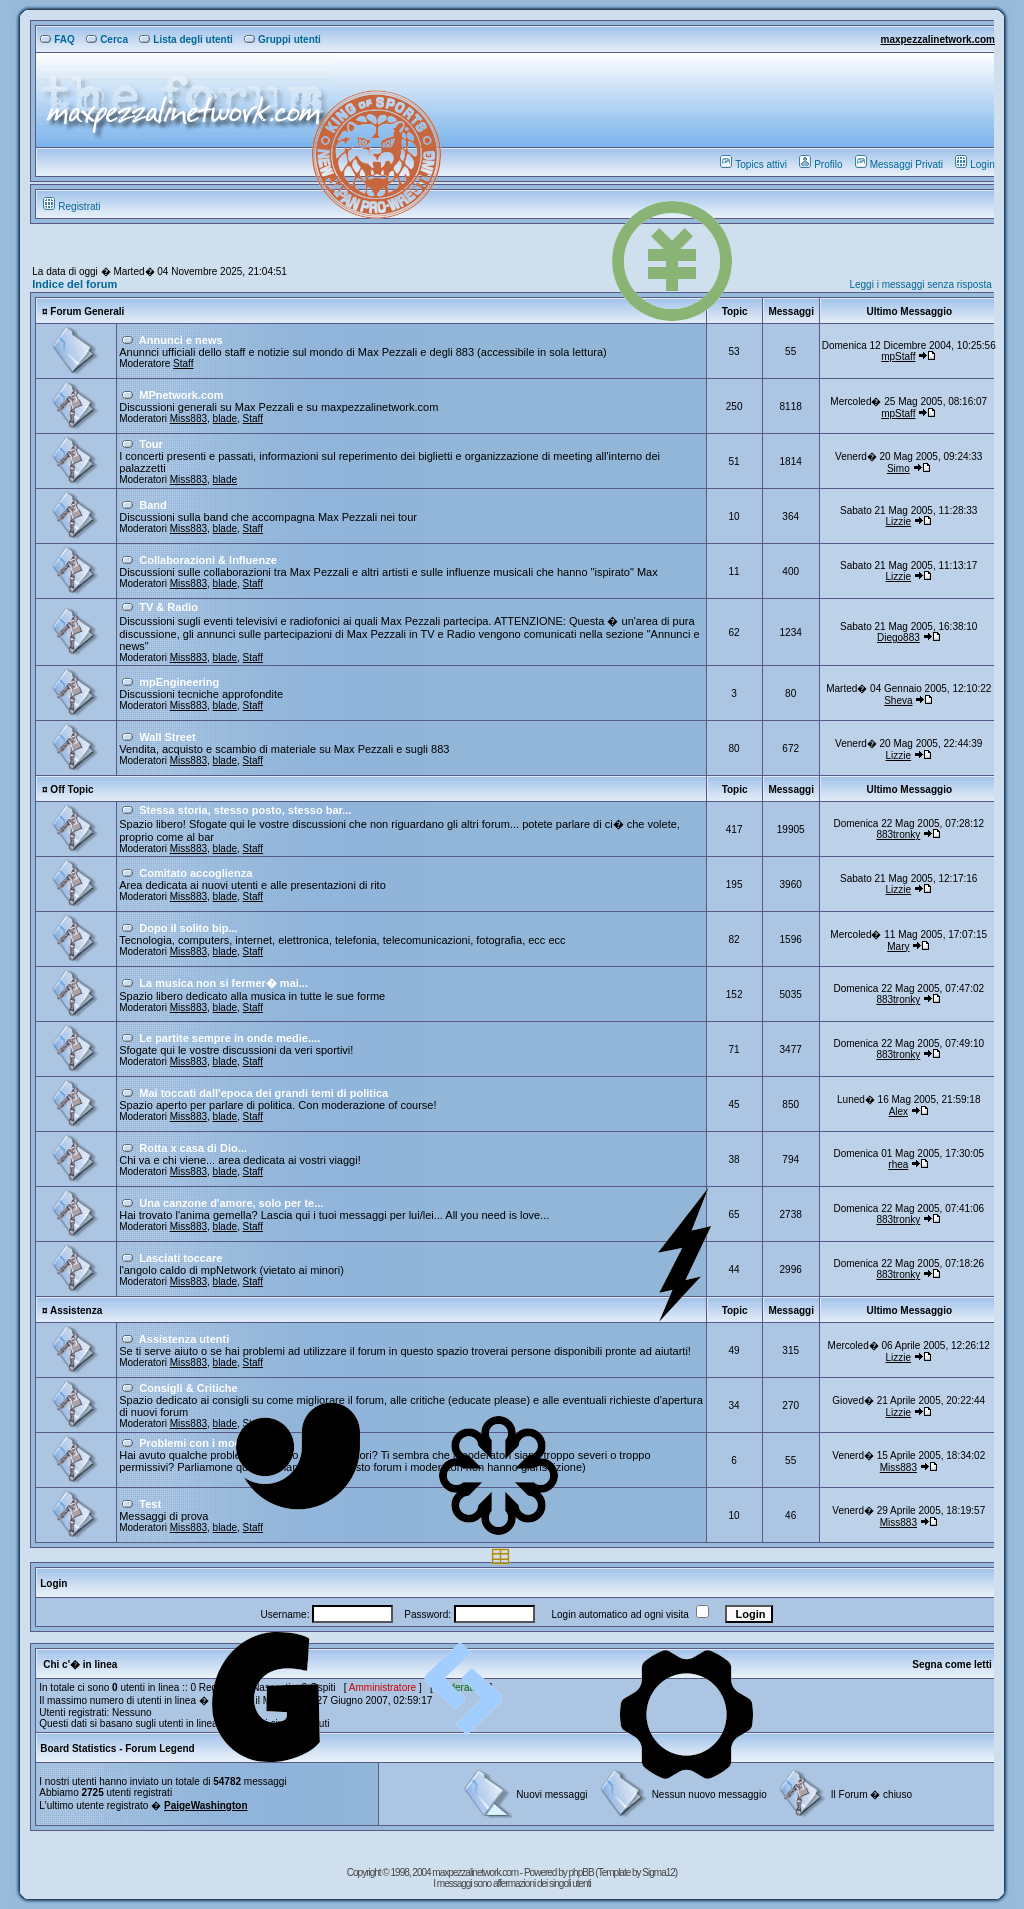 This screenshot has height=1909, width=1024. What do you see at coordinates (266, 1697) in the screenshot?
I see `open the Grocy app` at bounding box center [266, 1697].